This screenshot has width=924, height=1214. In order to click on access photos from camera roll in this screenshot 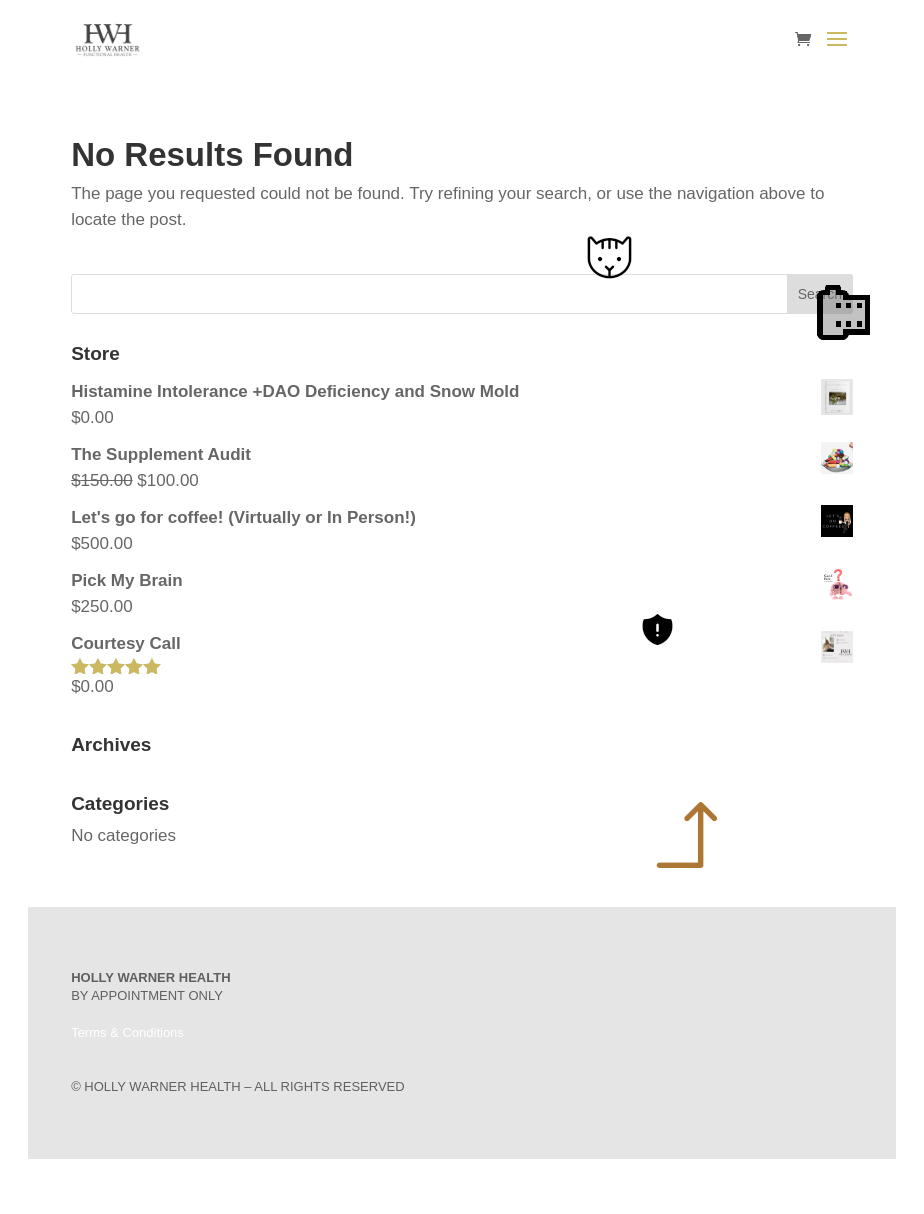, I will do `click(843, 313)`.